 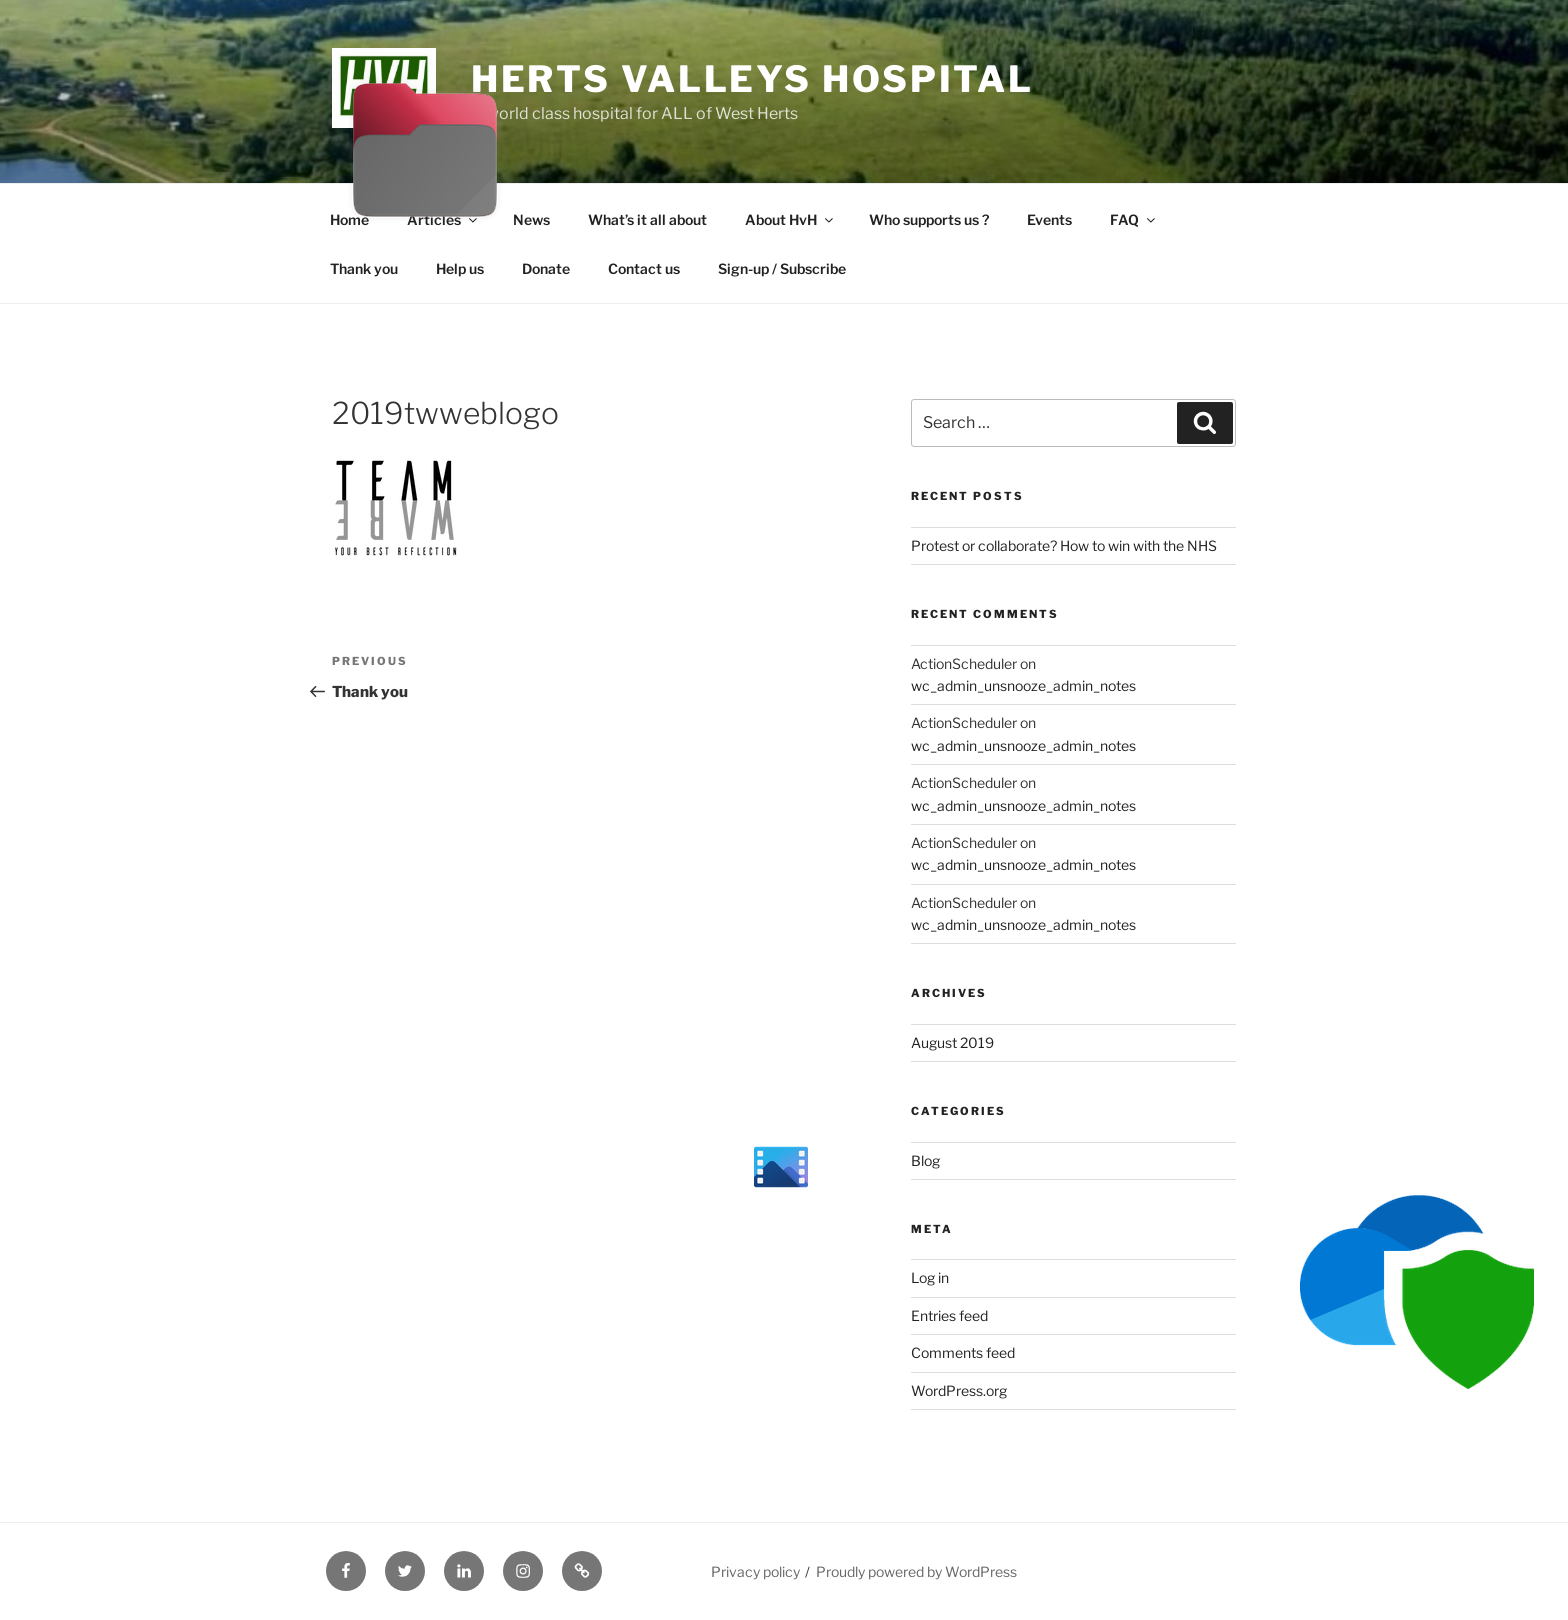 What do you see at coordinates (425, 150) in the screenshot?
I see `drop files here to move them into this folder` at bounding box center [425, 150].